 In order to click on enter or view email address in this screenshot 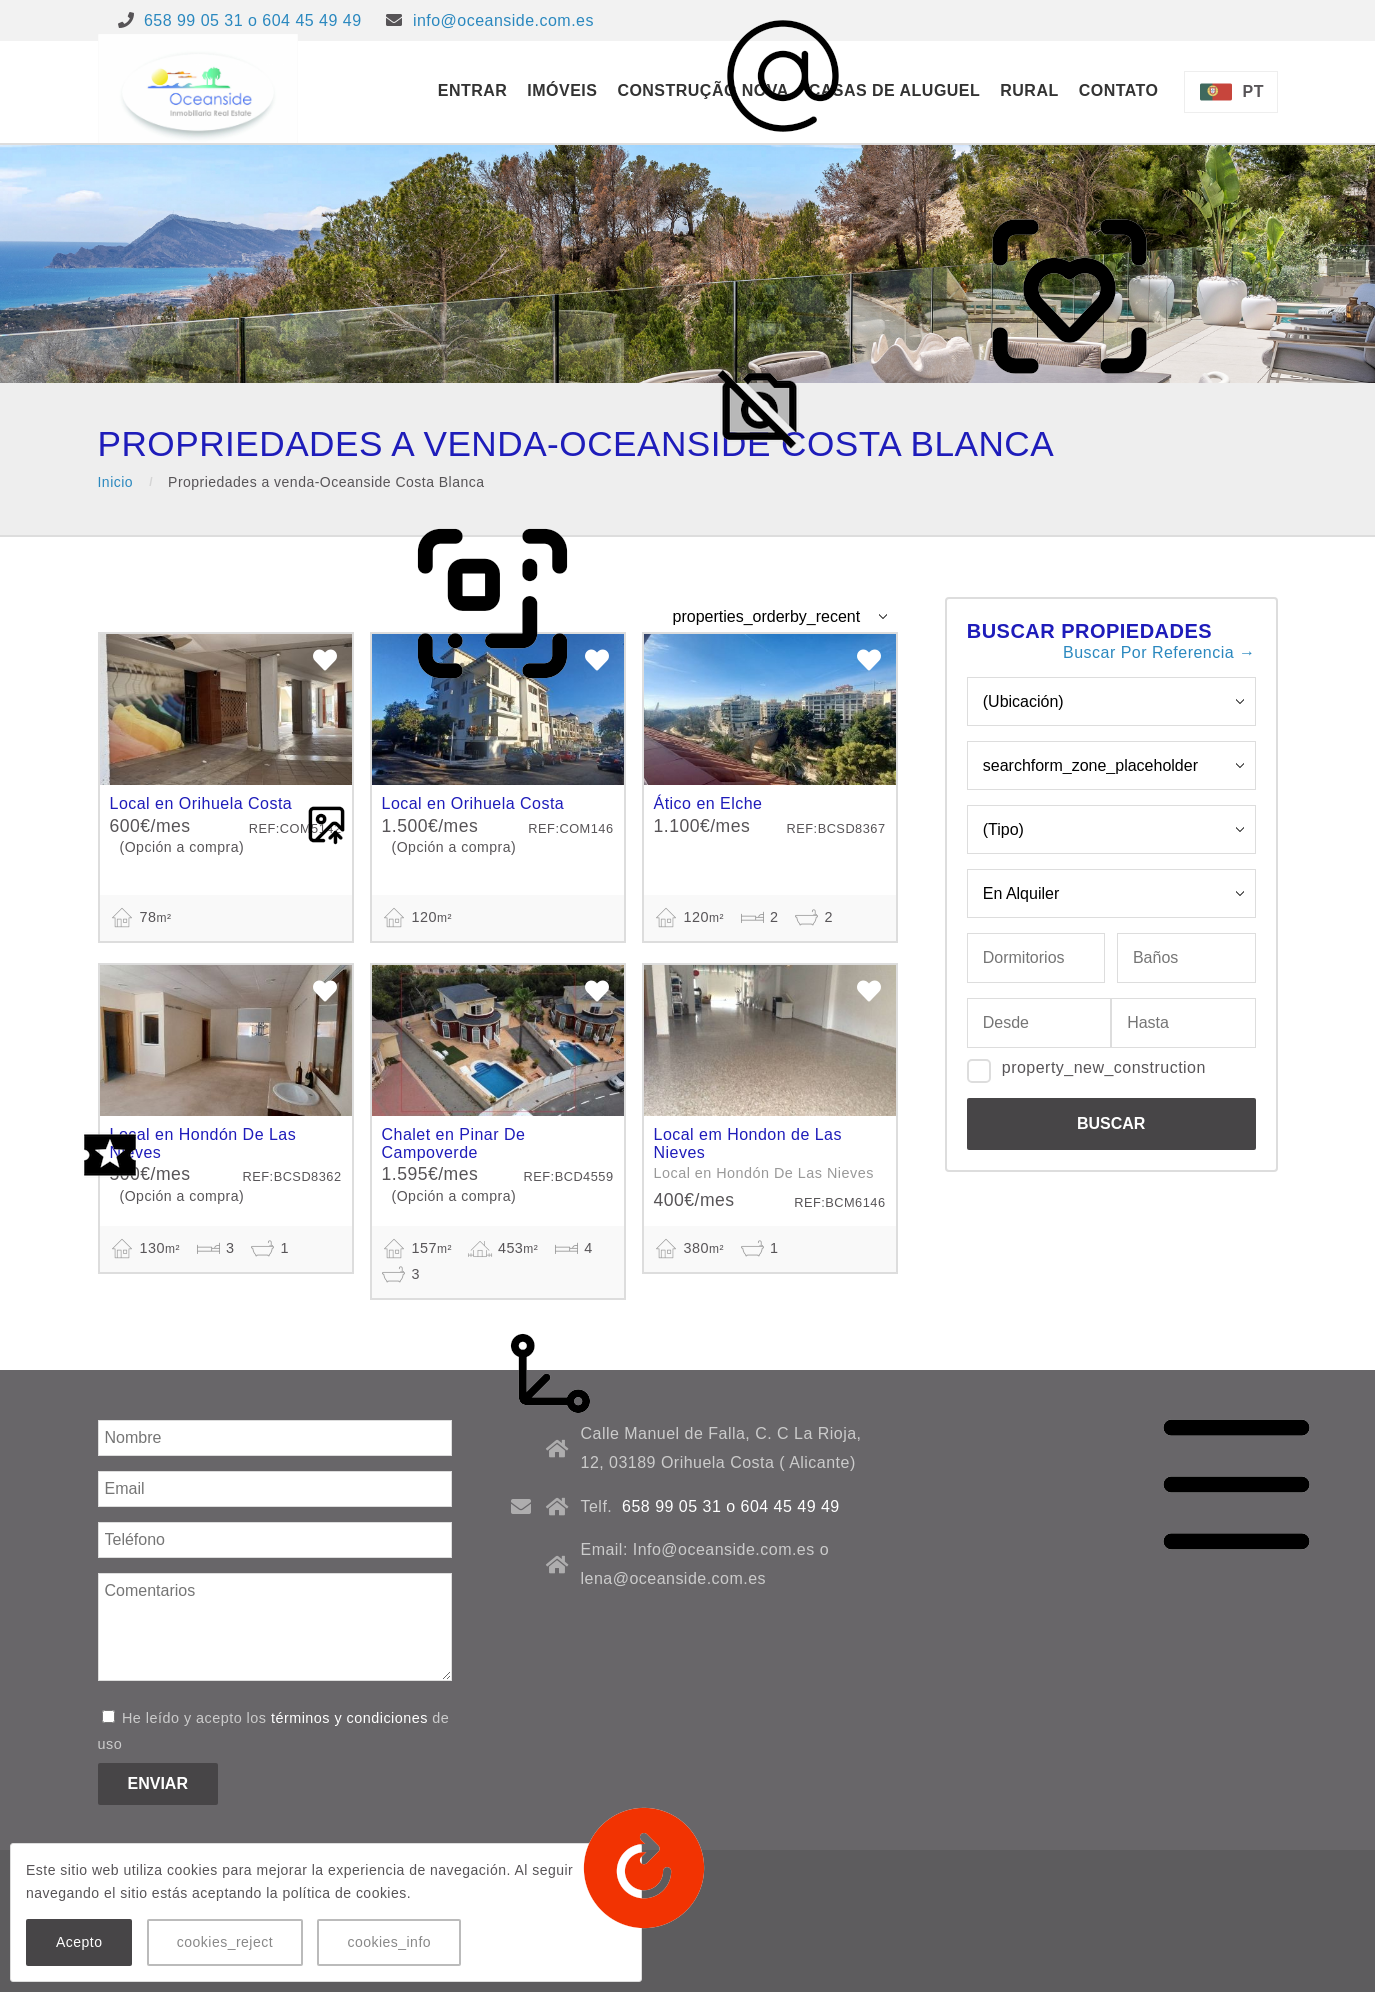, I will do `click(783, 76)`.